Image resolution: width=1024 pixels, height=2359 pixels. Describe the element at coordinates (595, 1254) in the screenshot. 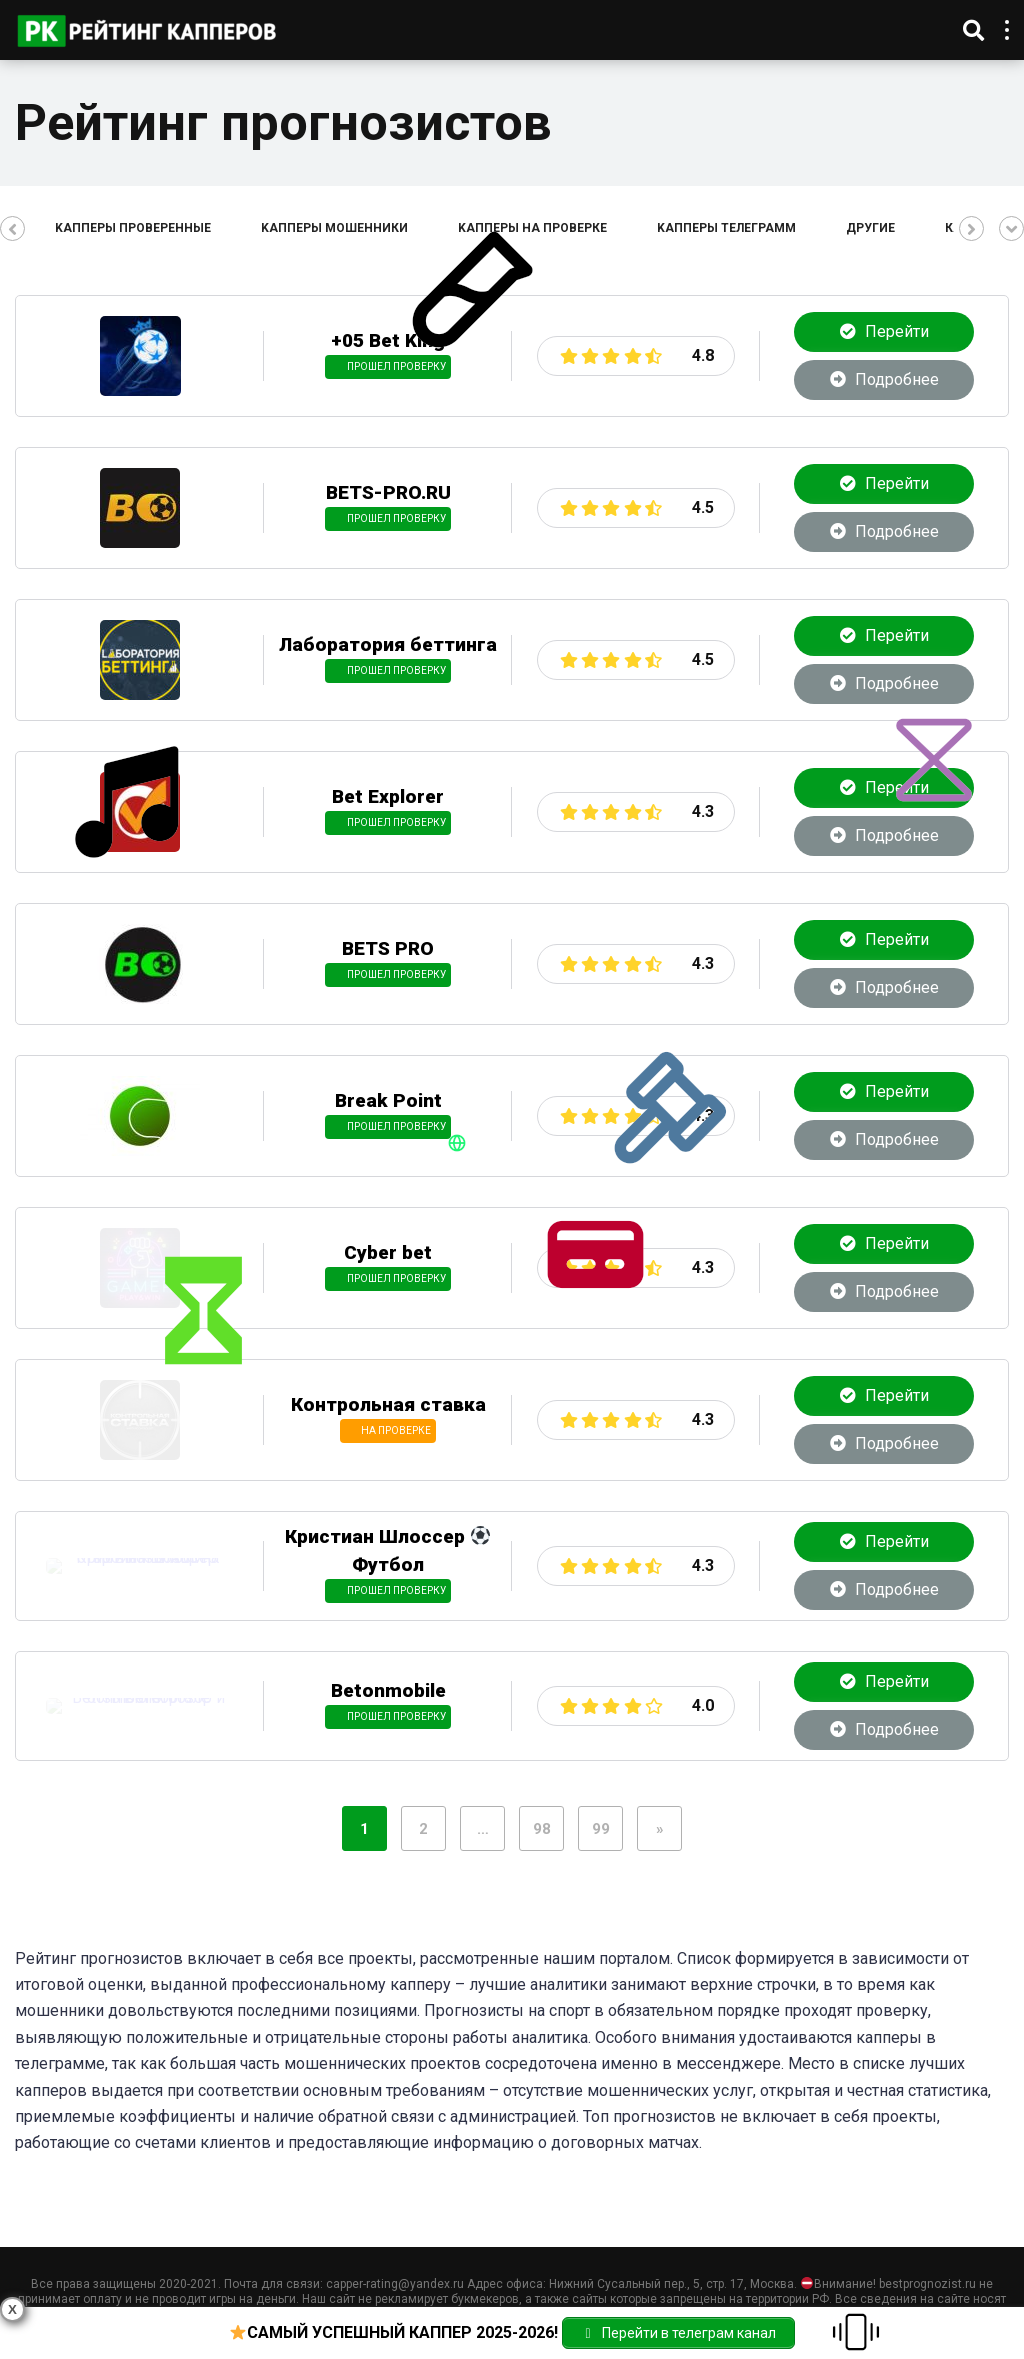

I see `manage payment methods` at that location.